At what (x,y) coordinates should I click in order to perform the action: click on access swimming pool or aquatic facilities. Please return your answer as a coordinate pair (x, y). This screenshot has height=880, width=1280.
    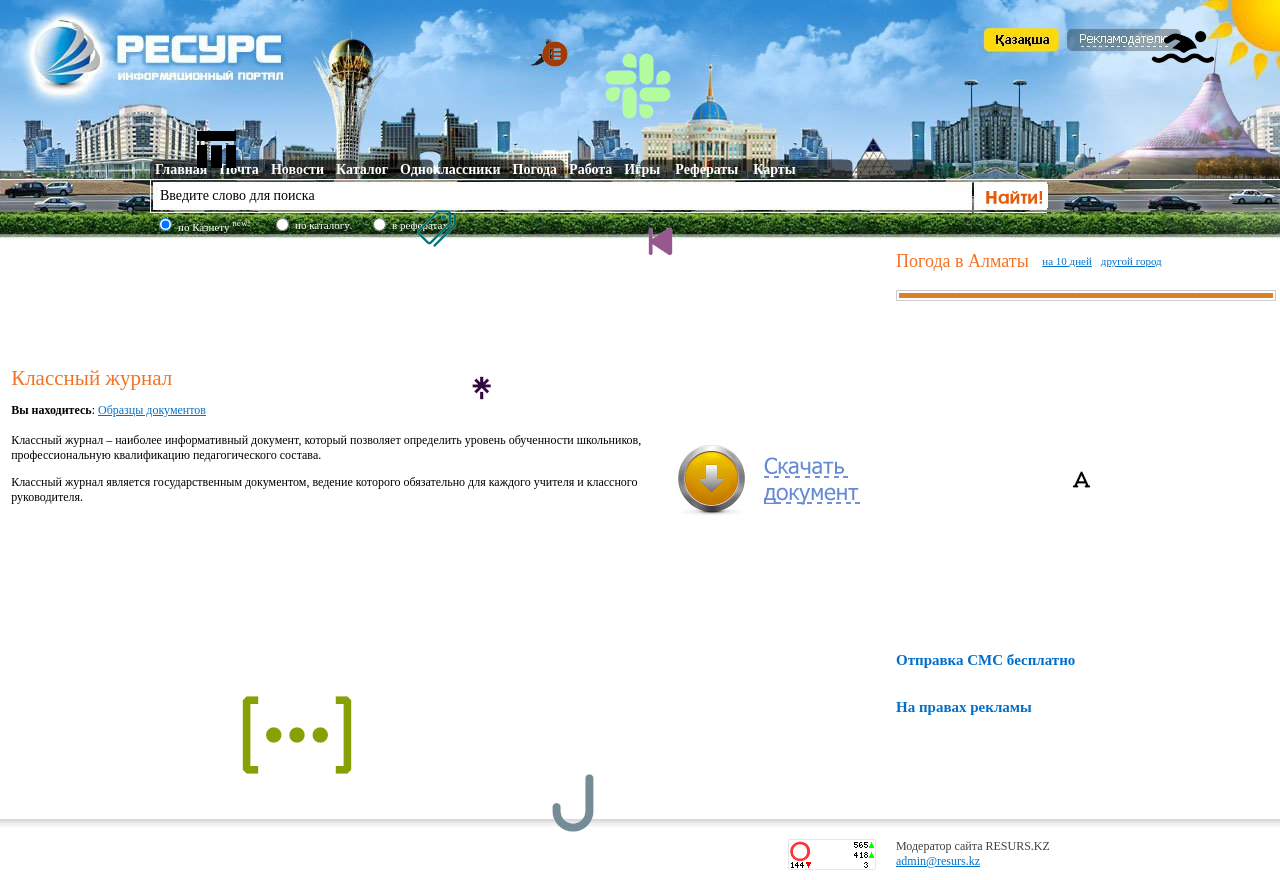
    Looking at the image, I should click on (1183, 47).